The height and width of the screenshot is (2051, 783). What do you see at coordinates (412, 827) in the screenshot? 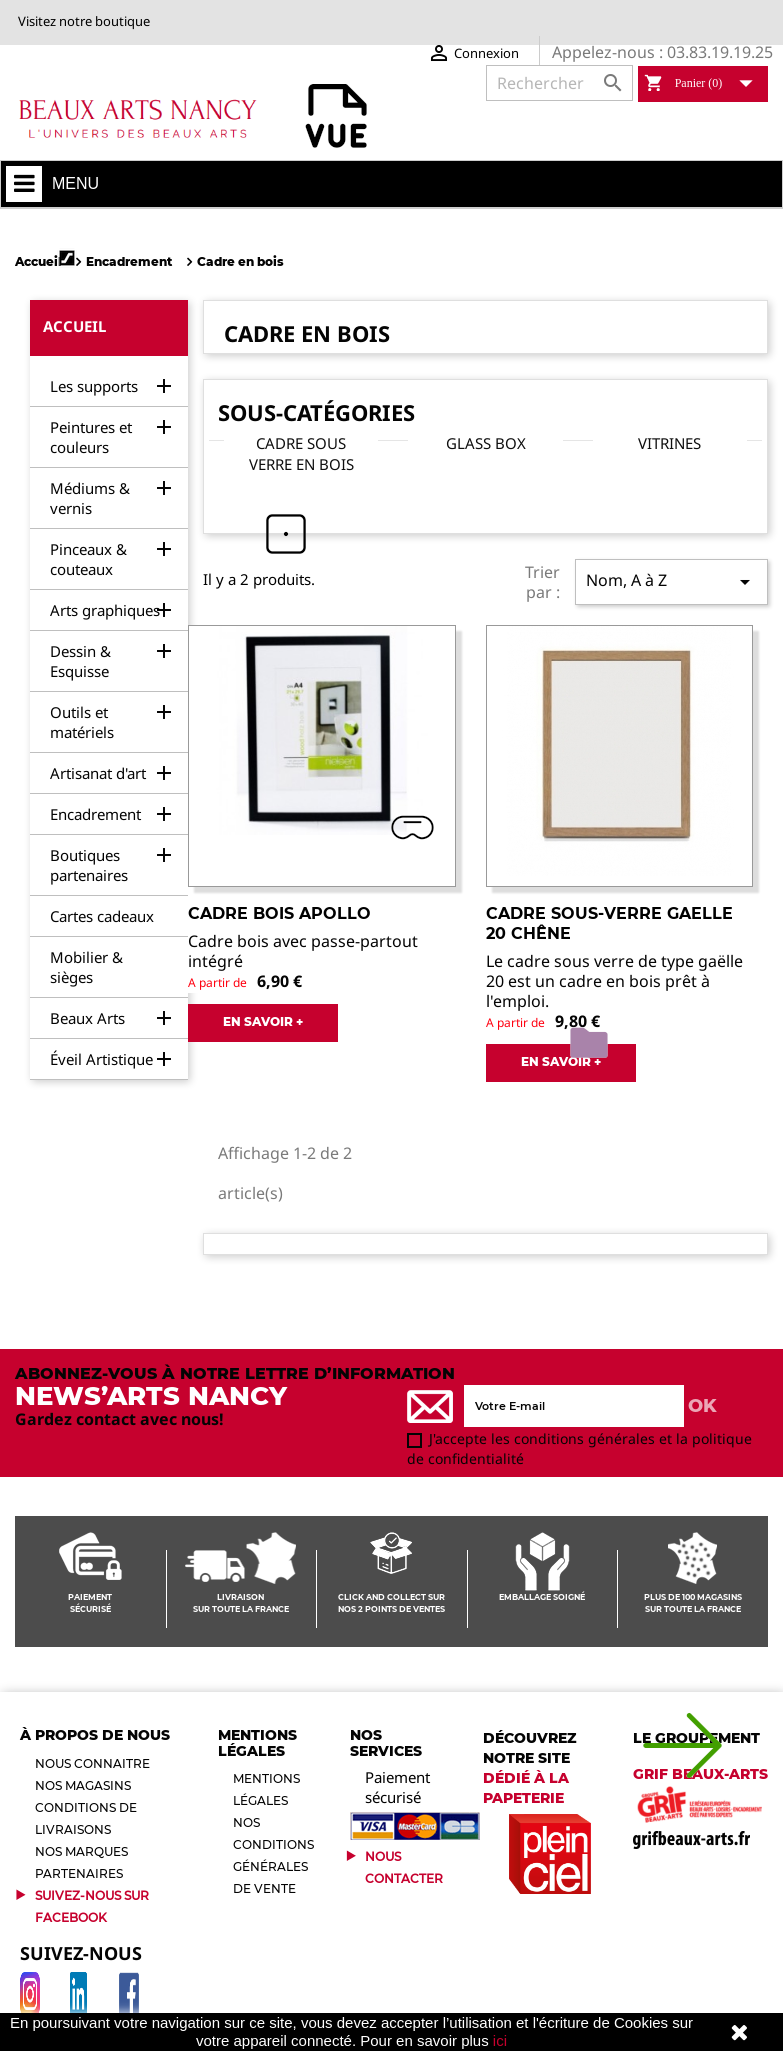
I see `access virtual reality or immersive mode` at bounding box center [412, 827].